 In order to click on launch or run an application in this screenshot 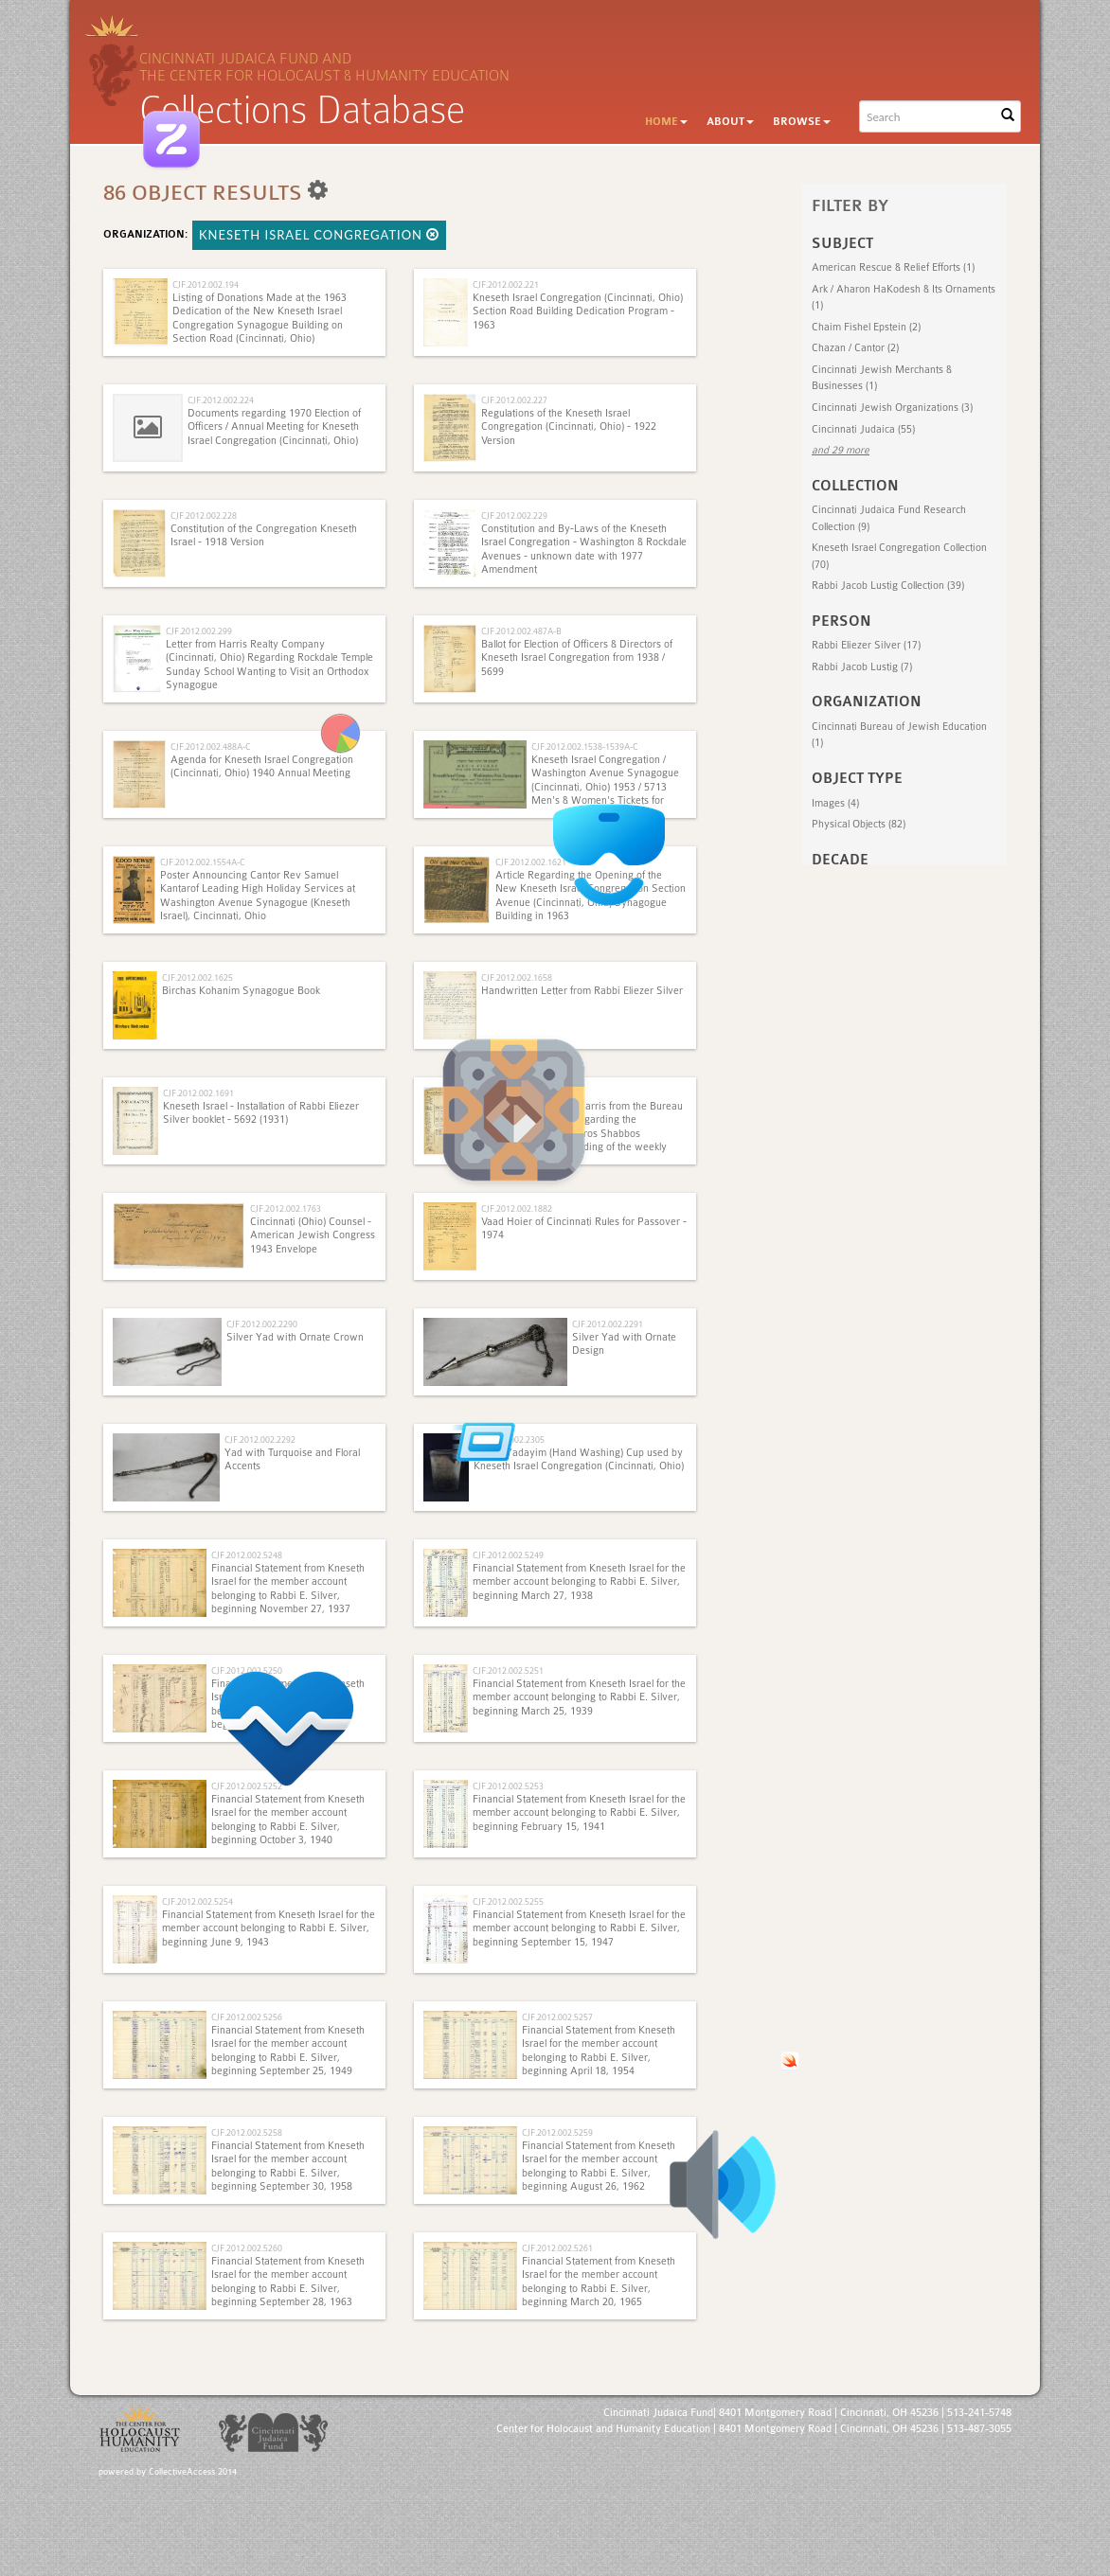, I will do `click(486, 1442)`.